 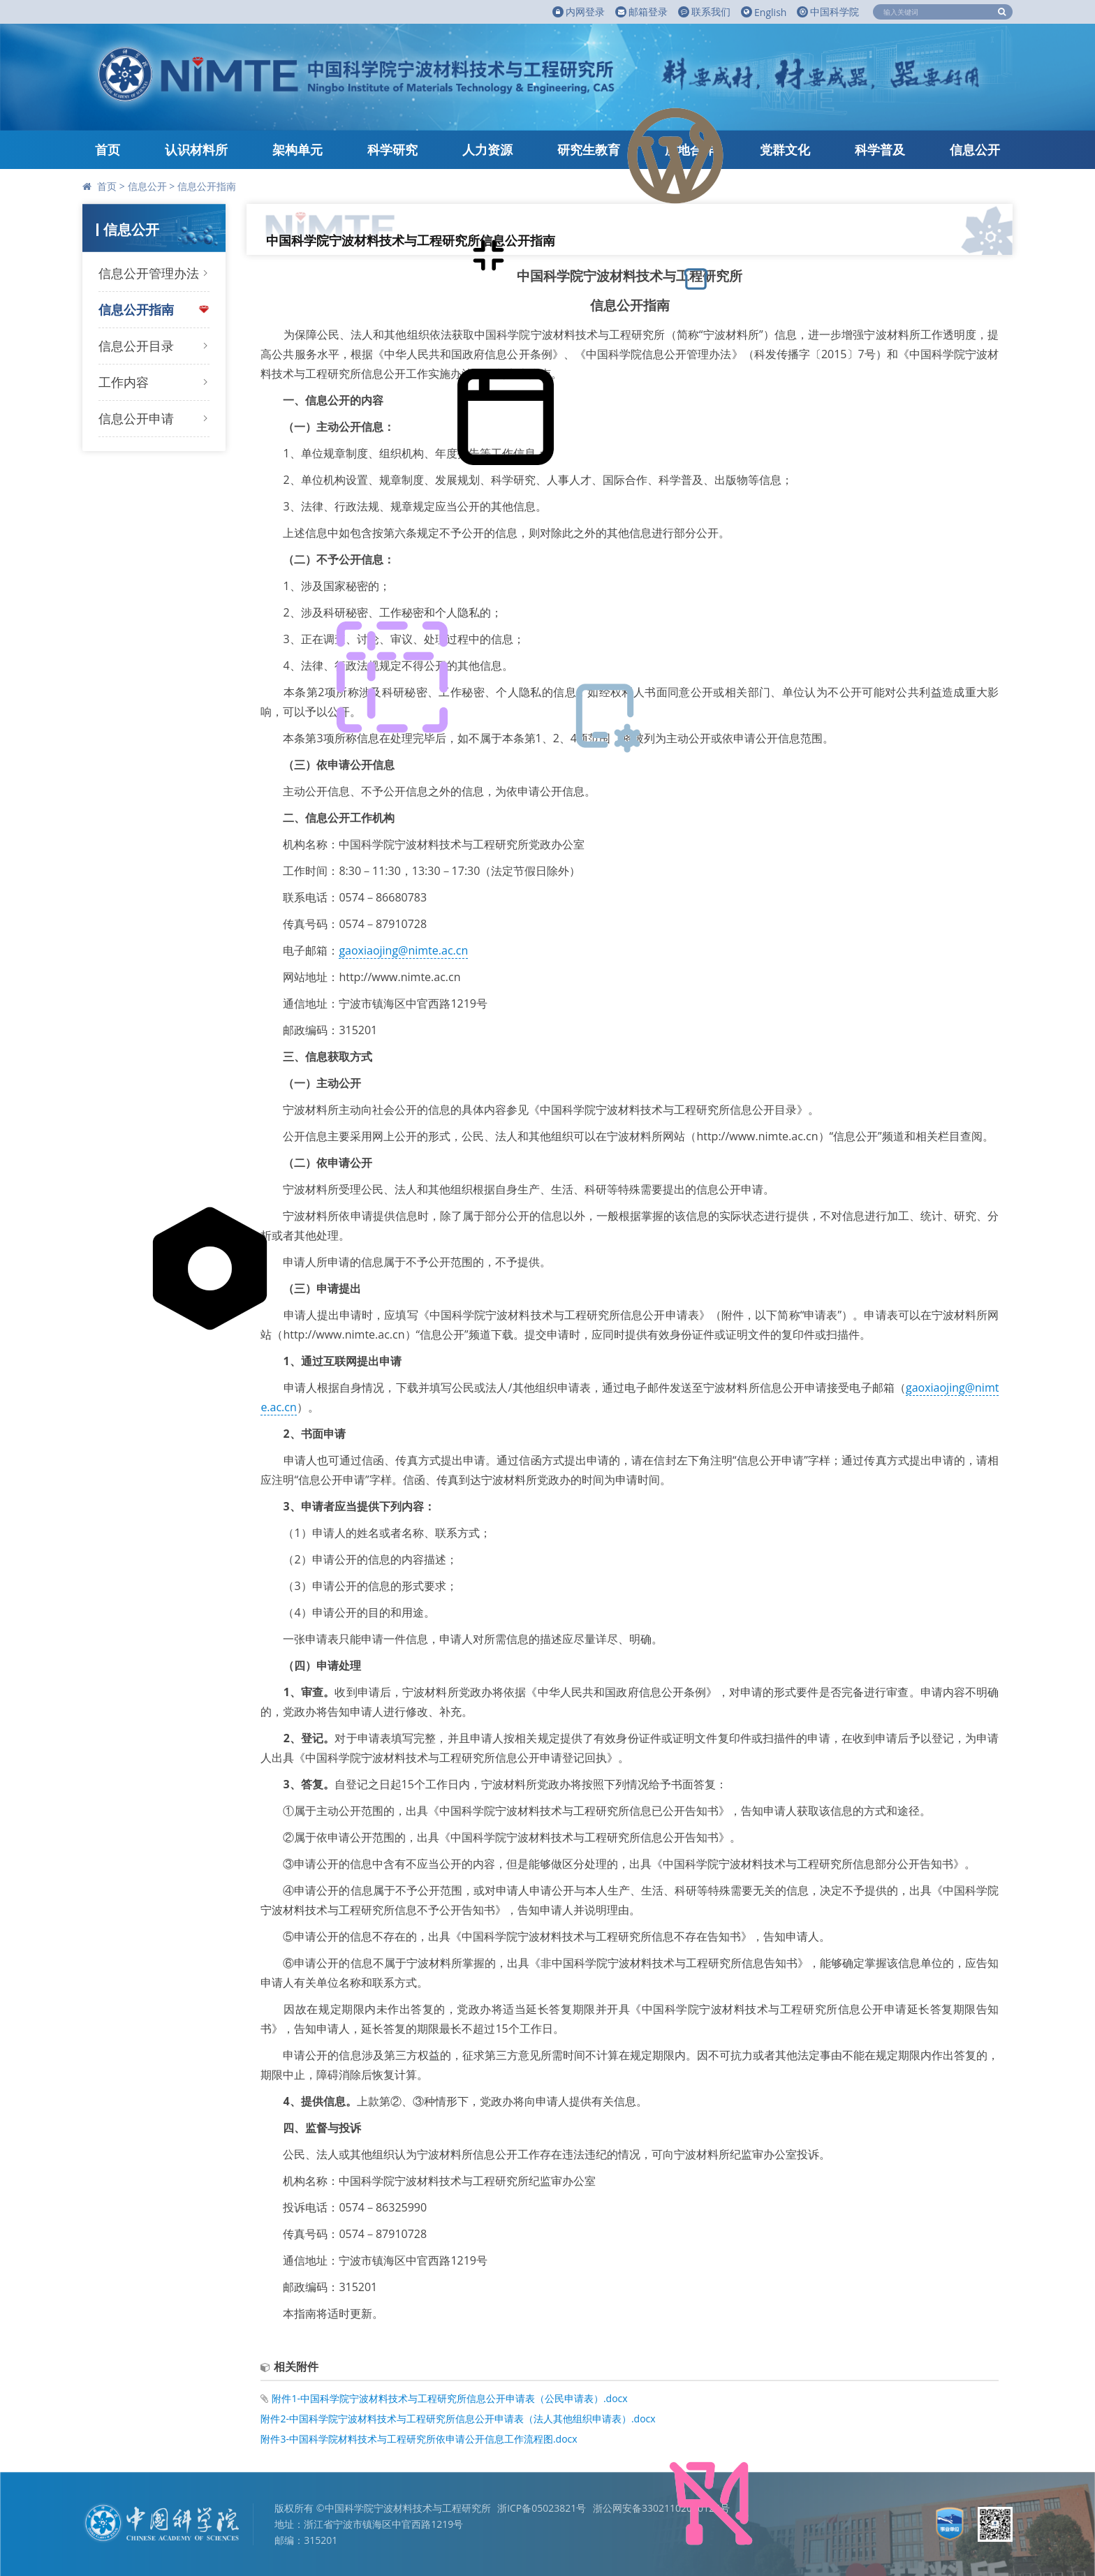 I want to click on access tablet device settings, so click(x=605, y=716).